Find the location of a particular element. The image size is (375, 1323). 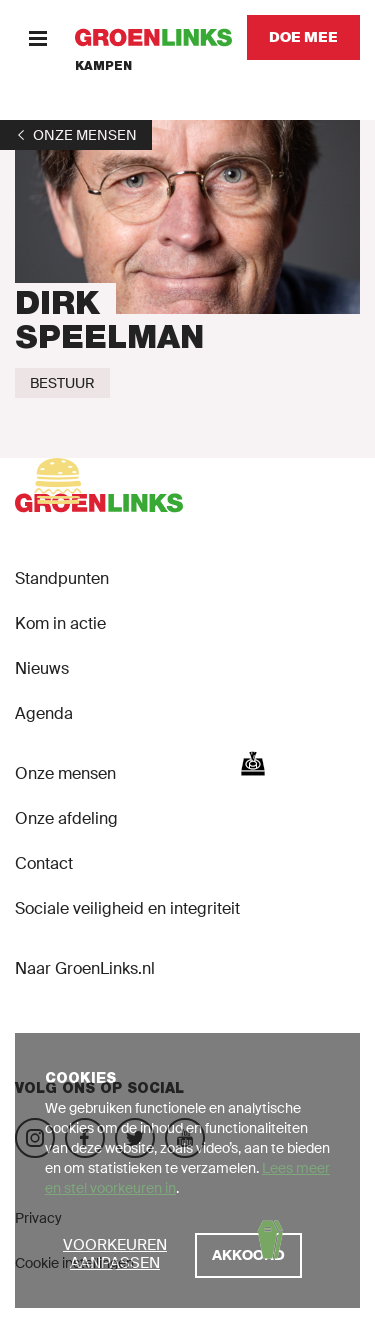

food or restaurant category is located at coordinates (58, 481).